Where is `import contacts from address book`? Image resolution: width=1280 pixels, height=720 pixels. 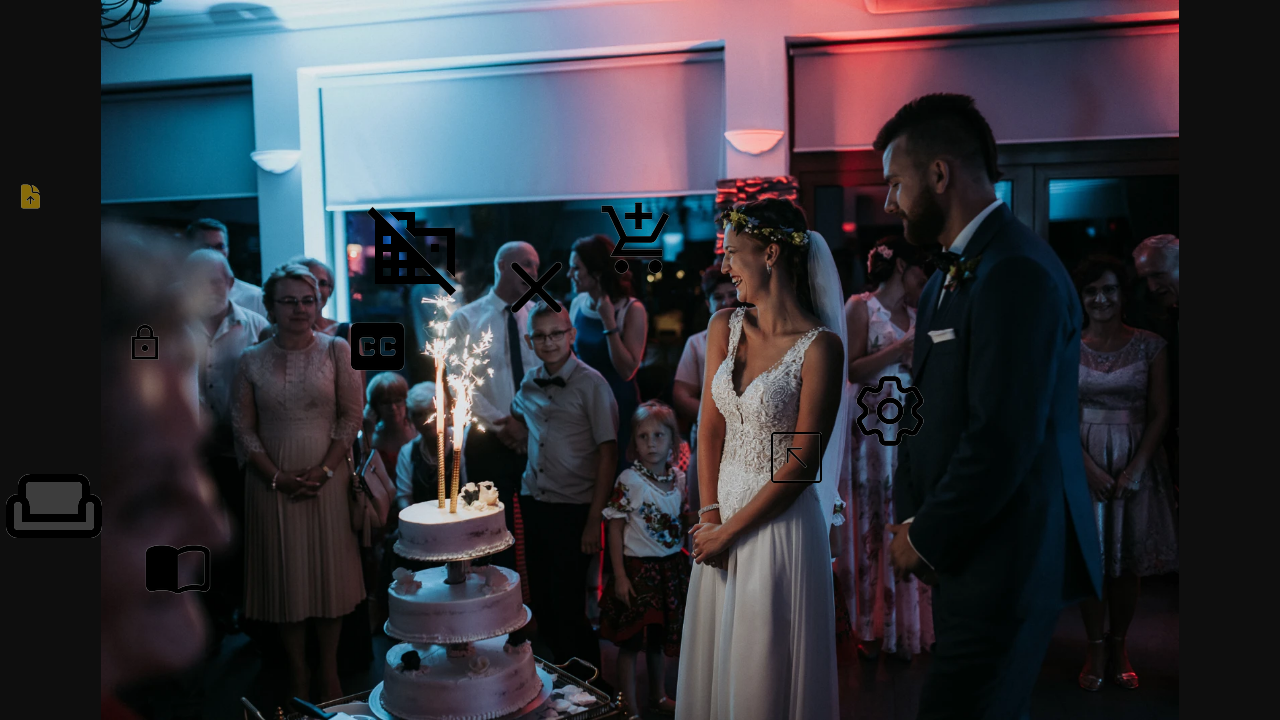 import contacts from address book is located at coordinates (178, 567).